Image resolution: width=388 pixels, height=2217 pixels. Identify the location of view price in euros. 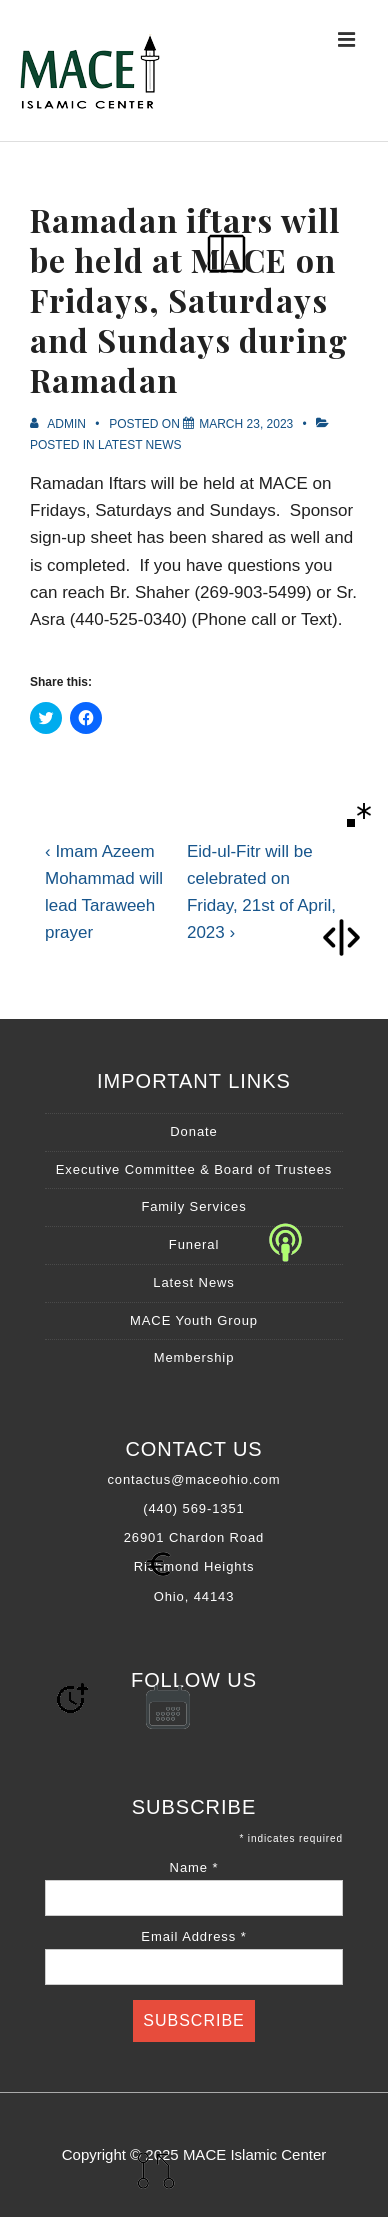
(159, 1564).